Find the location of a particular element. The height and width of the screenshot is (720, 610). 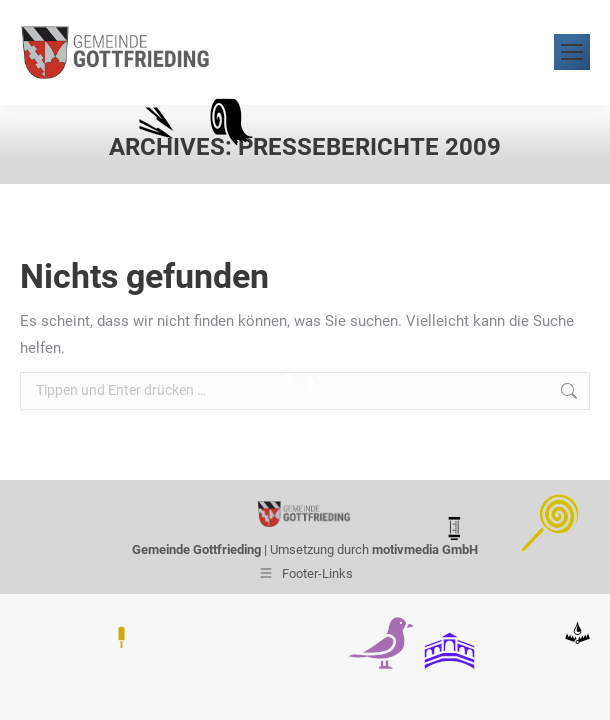

select ice pop or popsicle treat is located at coordinates (121, 637).